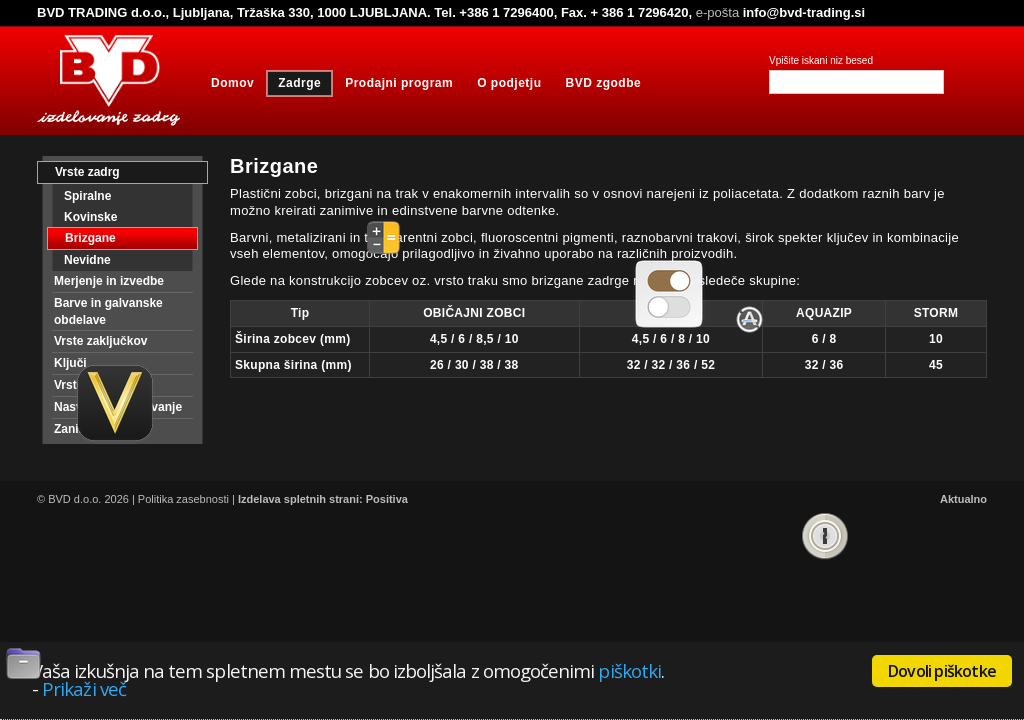 The width and height of the screenshot is (1024, 720). Describe the element at coordinates (115, 403) in the screenshot. I see `launch Civilization V game` at that location.